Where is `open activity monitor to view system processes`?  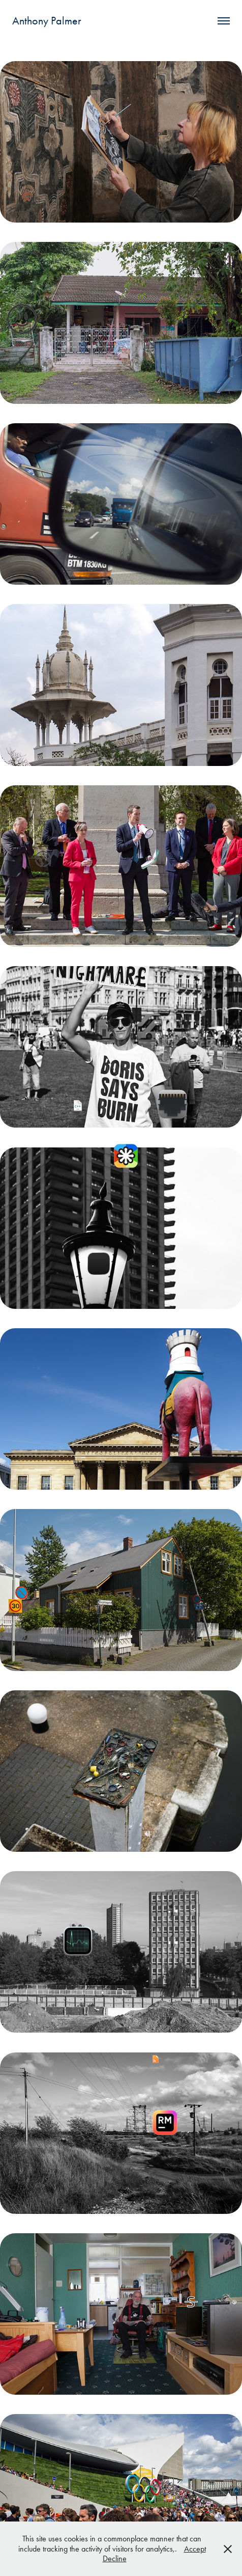
open activity monitor to view system processes is located at coordinates (78, 1941).